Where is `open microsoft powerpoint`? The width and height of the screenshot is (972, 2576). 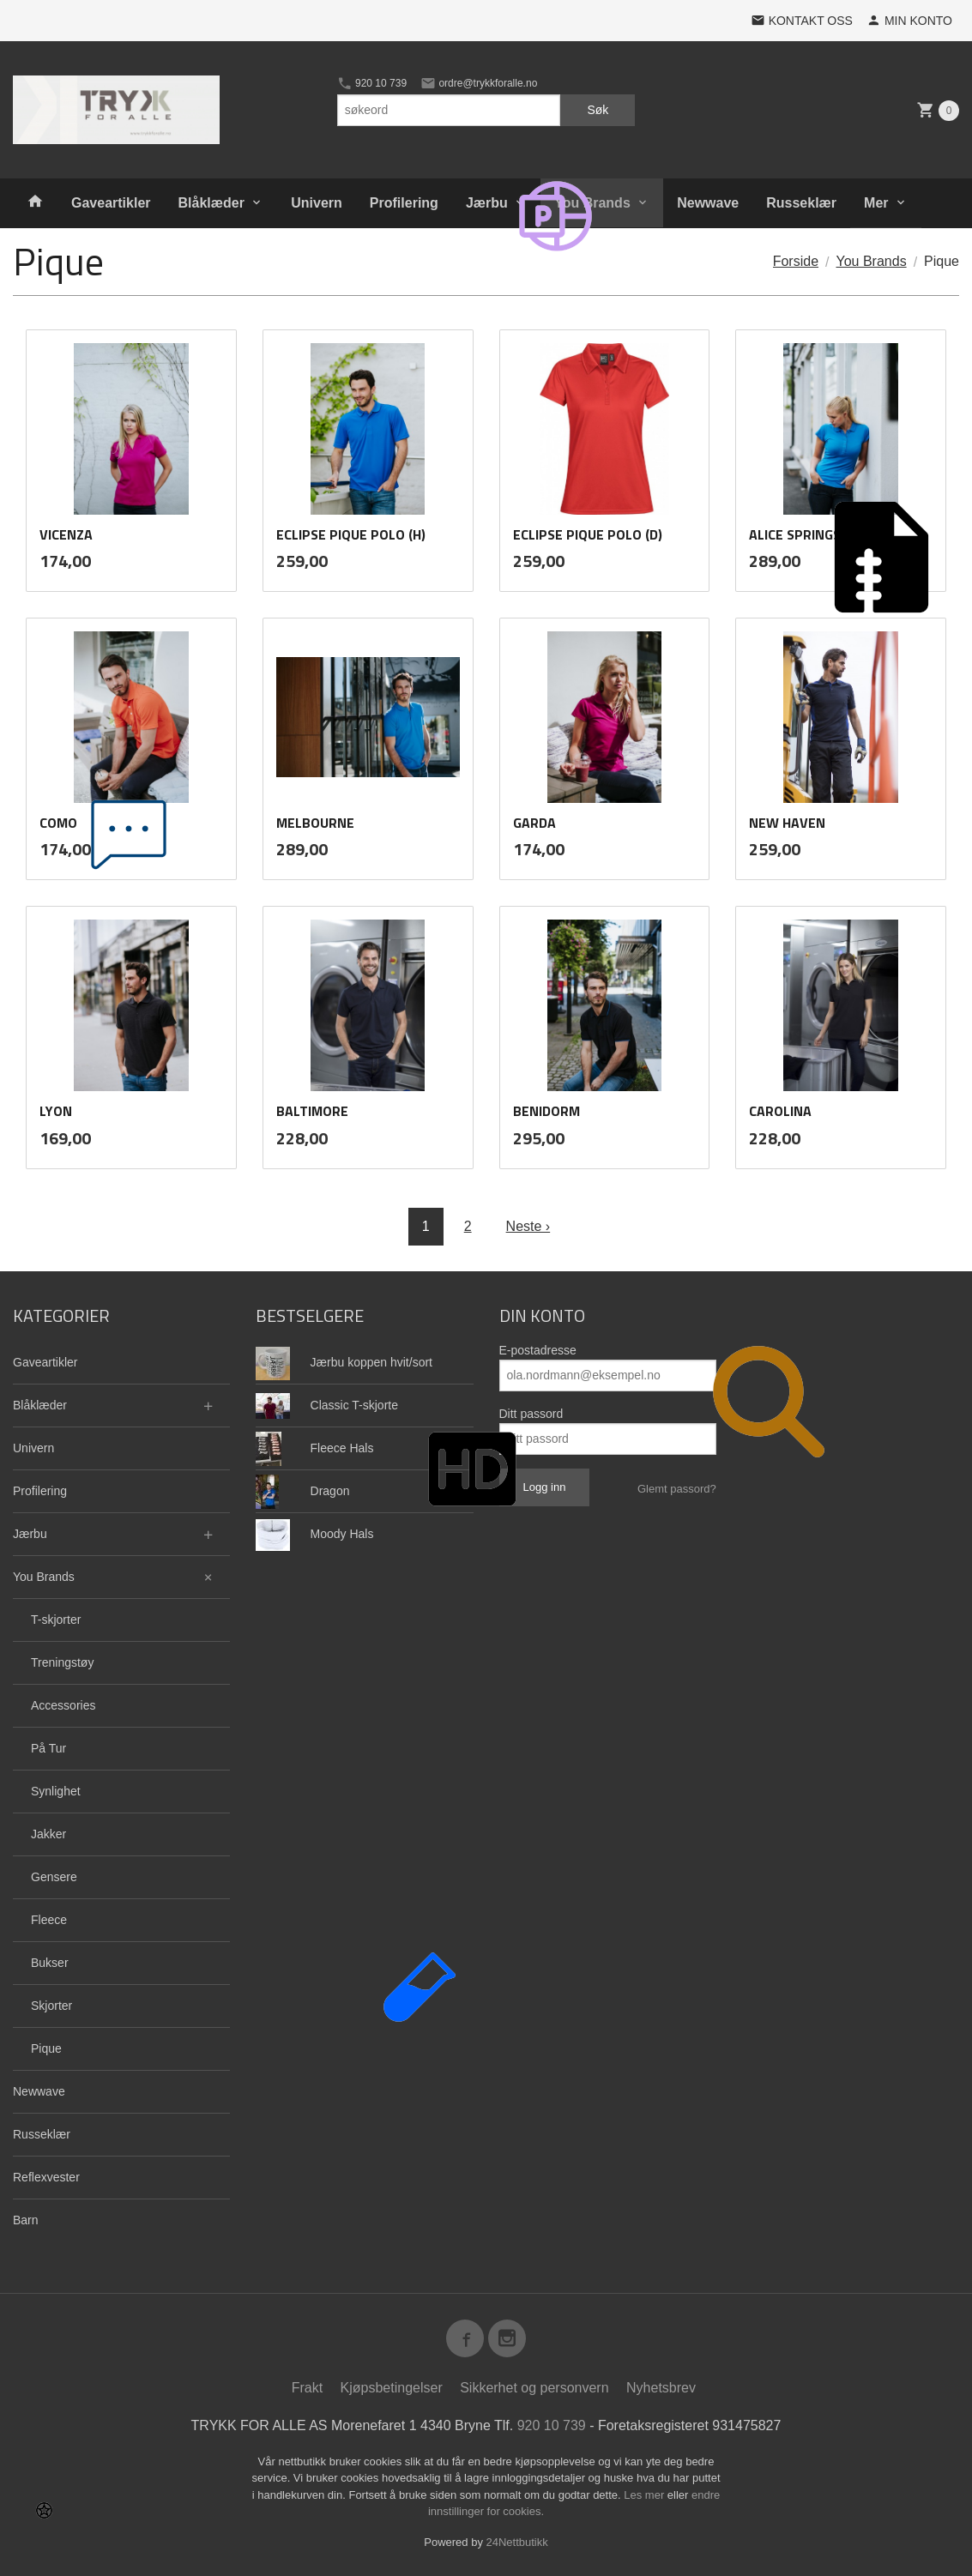 open microsoft powerpoint is located at coordinates (554, 216).